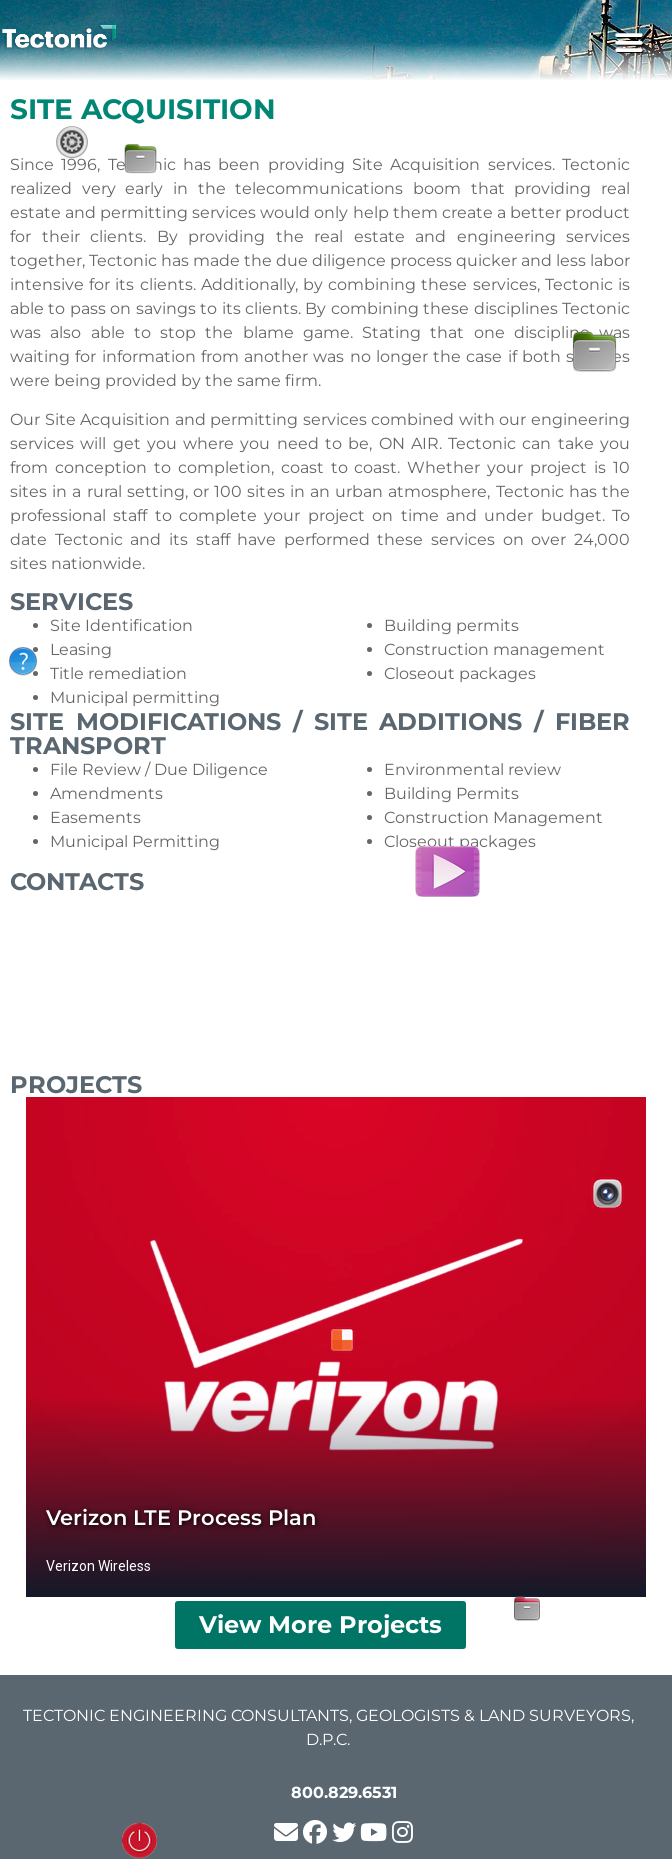  Describe the element at coordinates (140, 1841) in the screenshot. I see `shut down or power off the system` at that location.